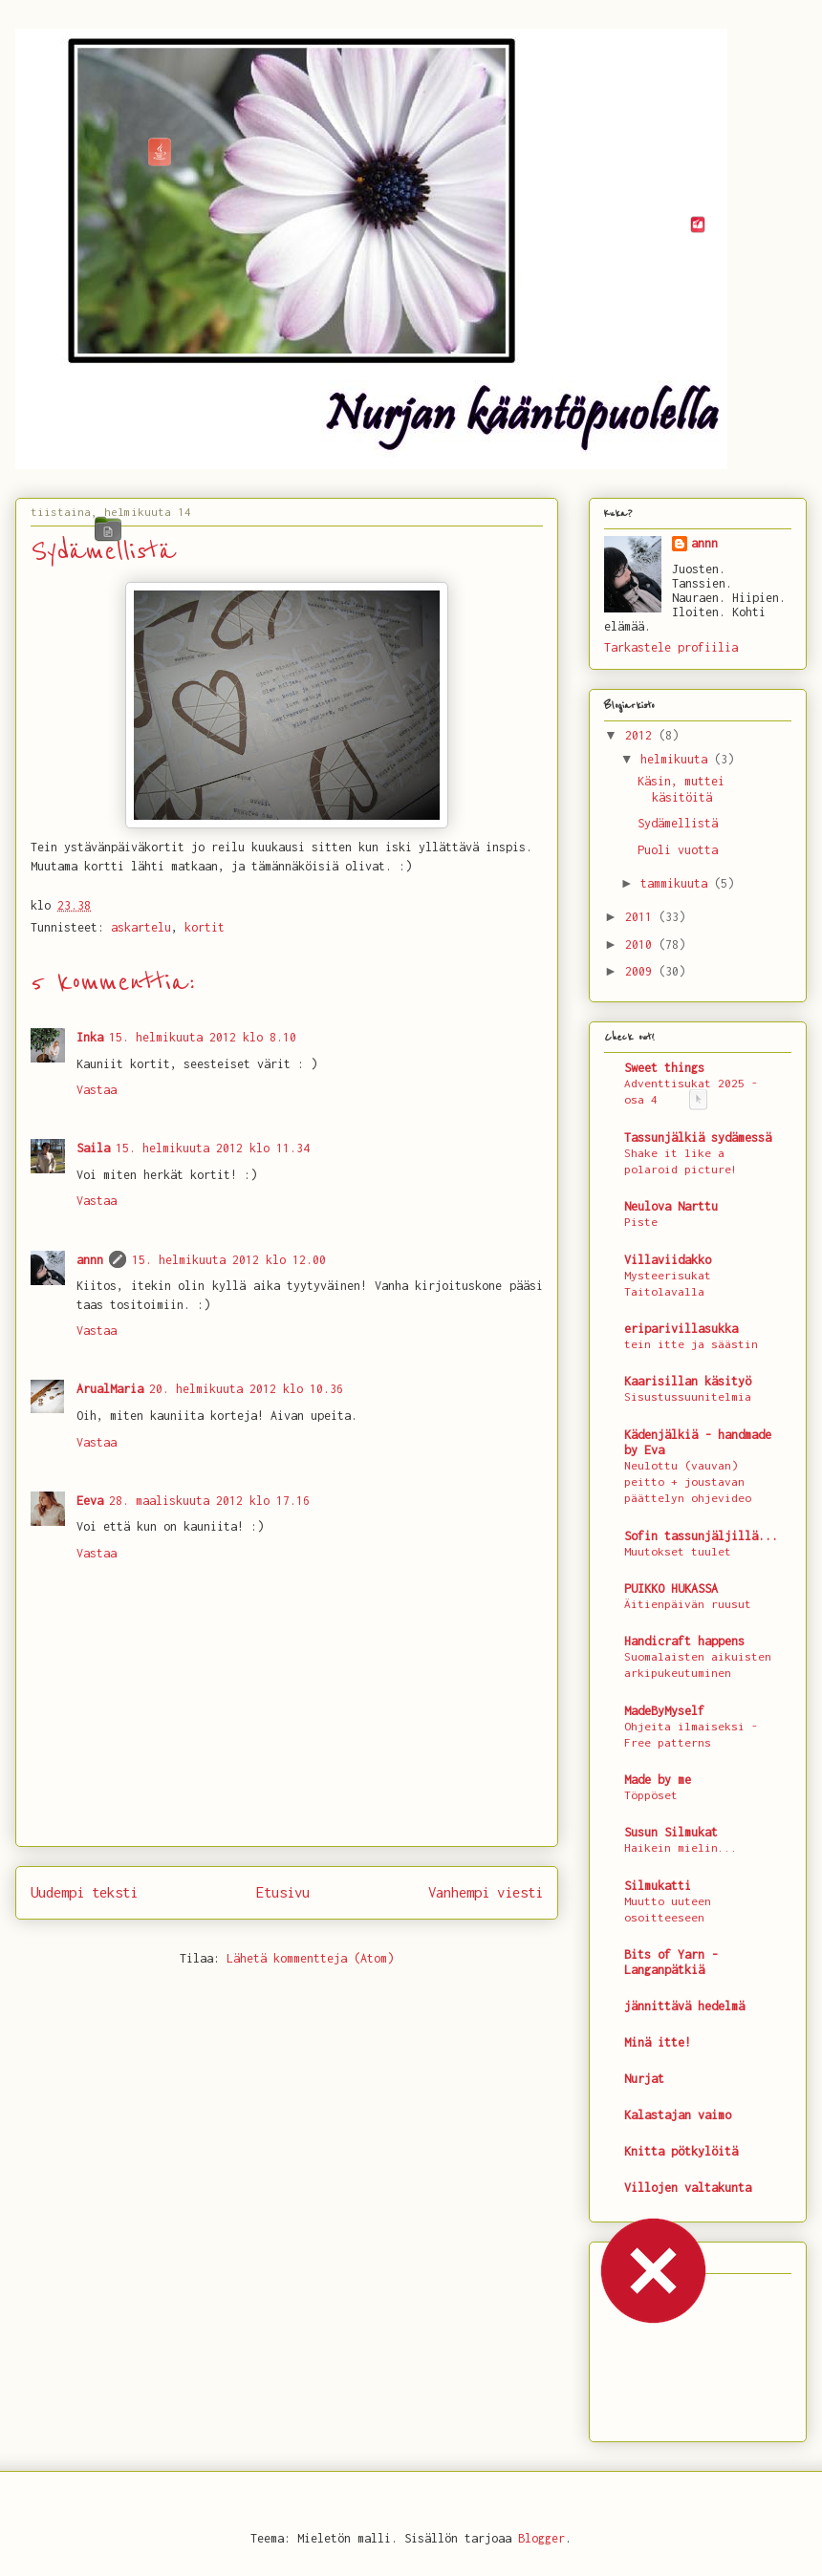 This screenshot has width=822, height=2576. What do you see at coordinates (108, 528) in the screenshot?
I see `open your documents folder` at bounding box center [108, 528].